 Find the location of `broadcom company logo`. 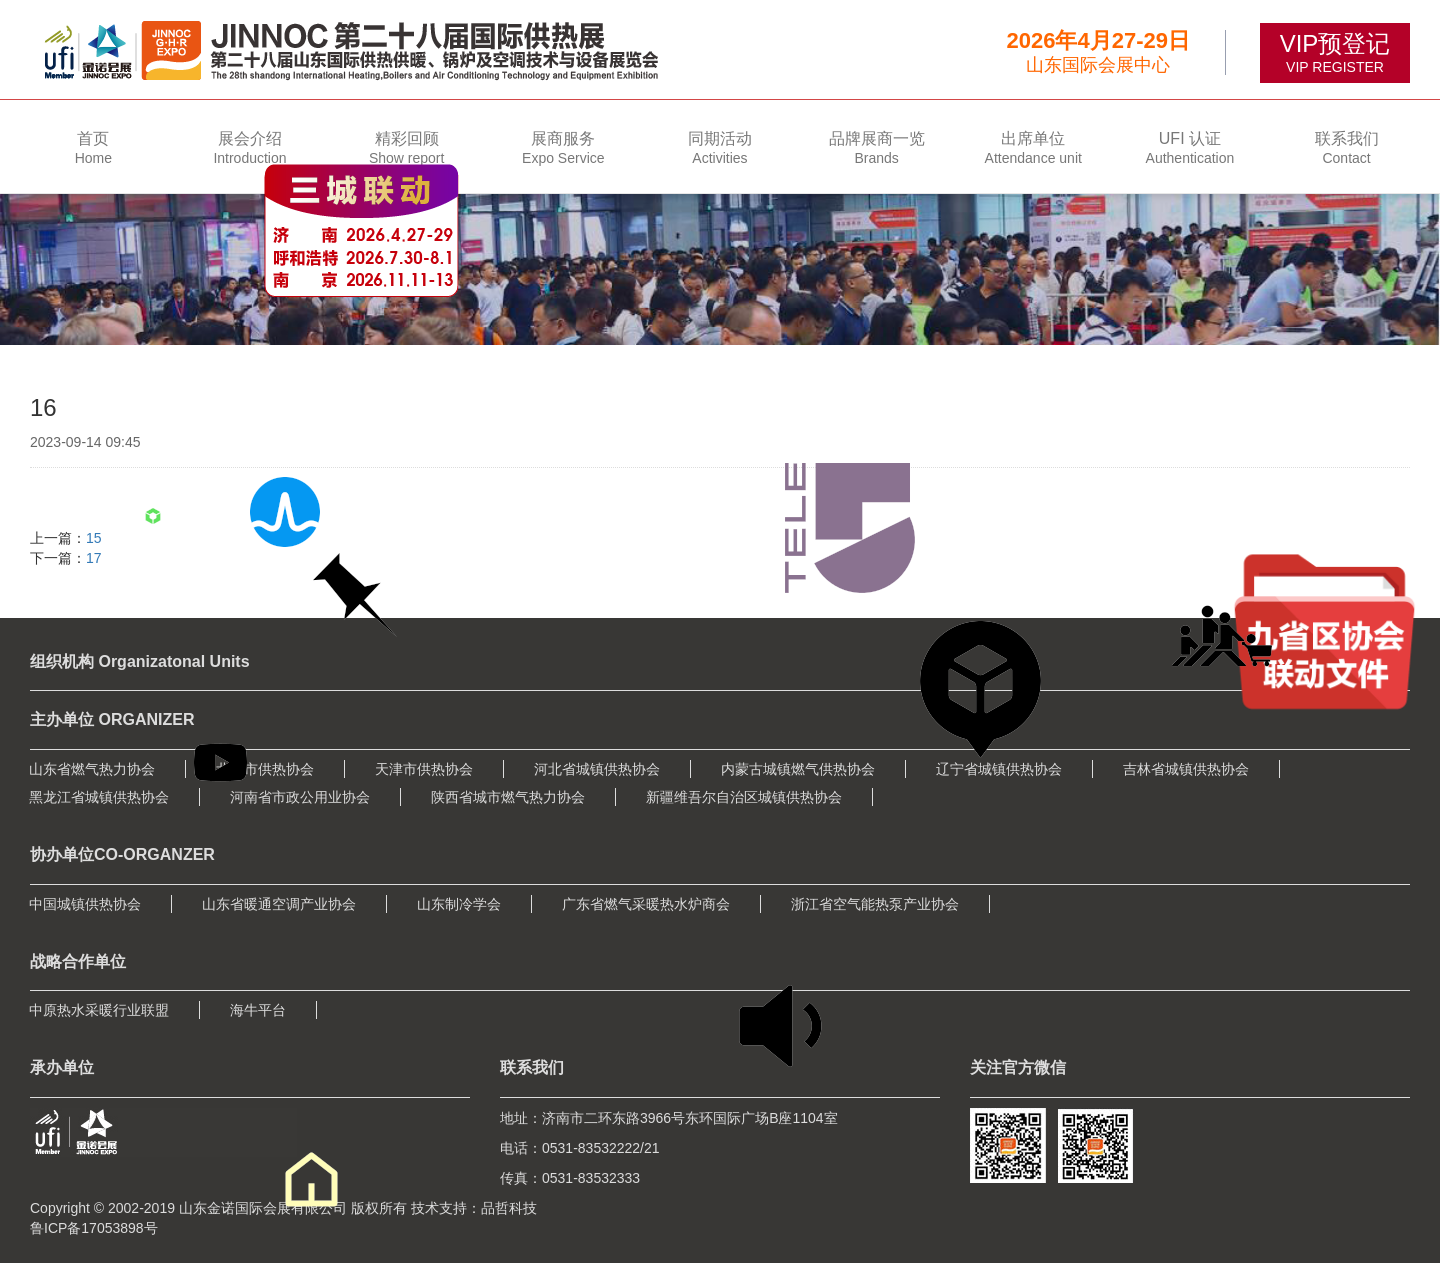

broadcom company logo is located at coordinates (285, 512).